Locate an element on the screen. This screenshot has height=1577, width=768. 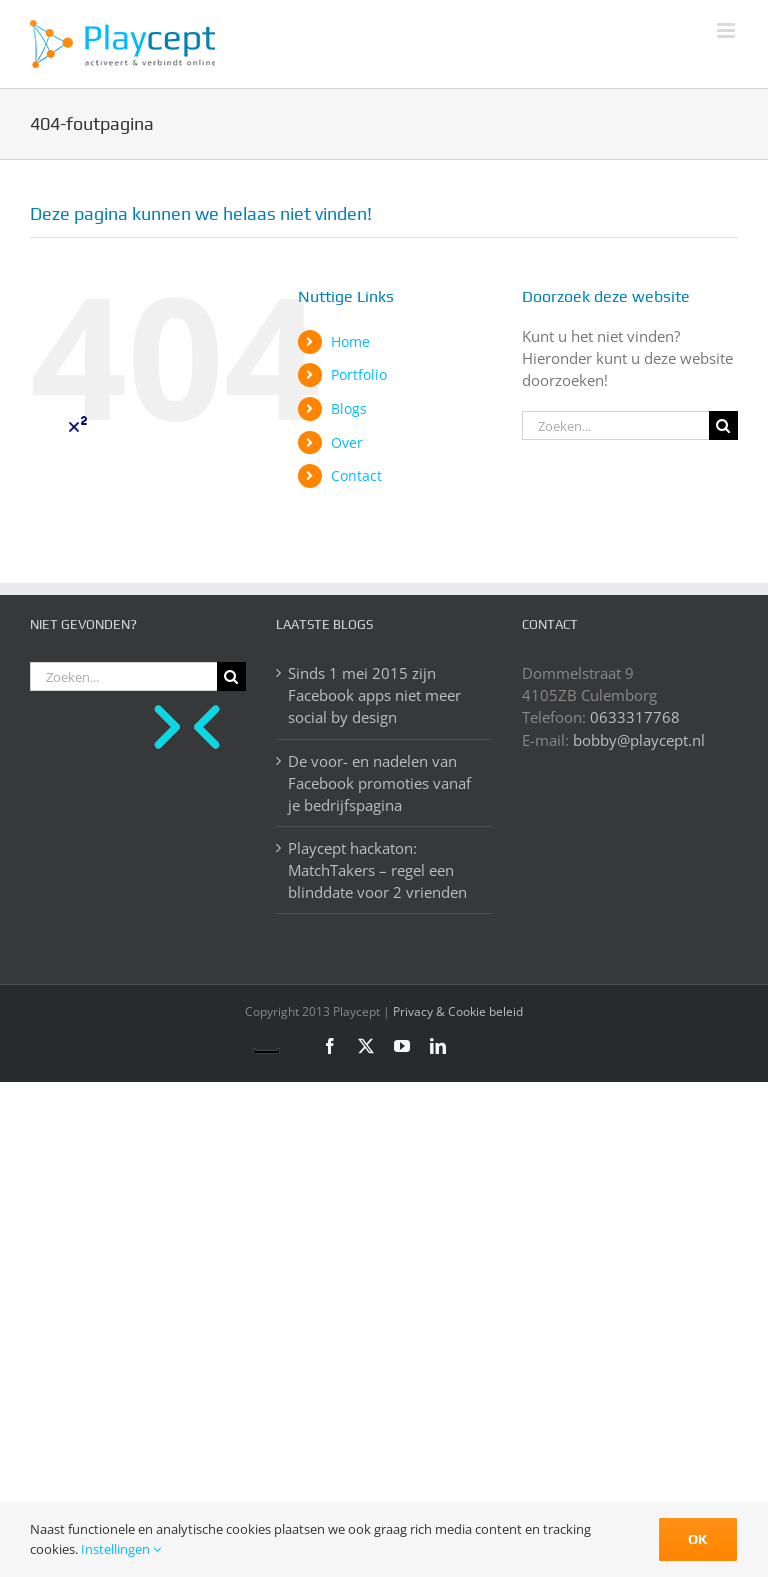
format text as superscript is located at coordinates (78, 424).